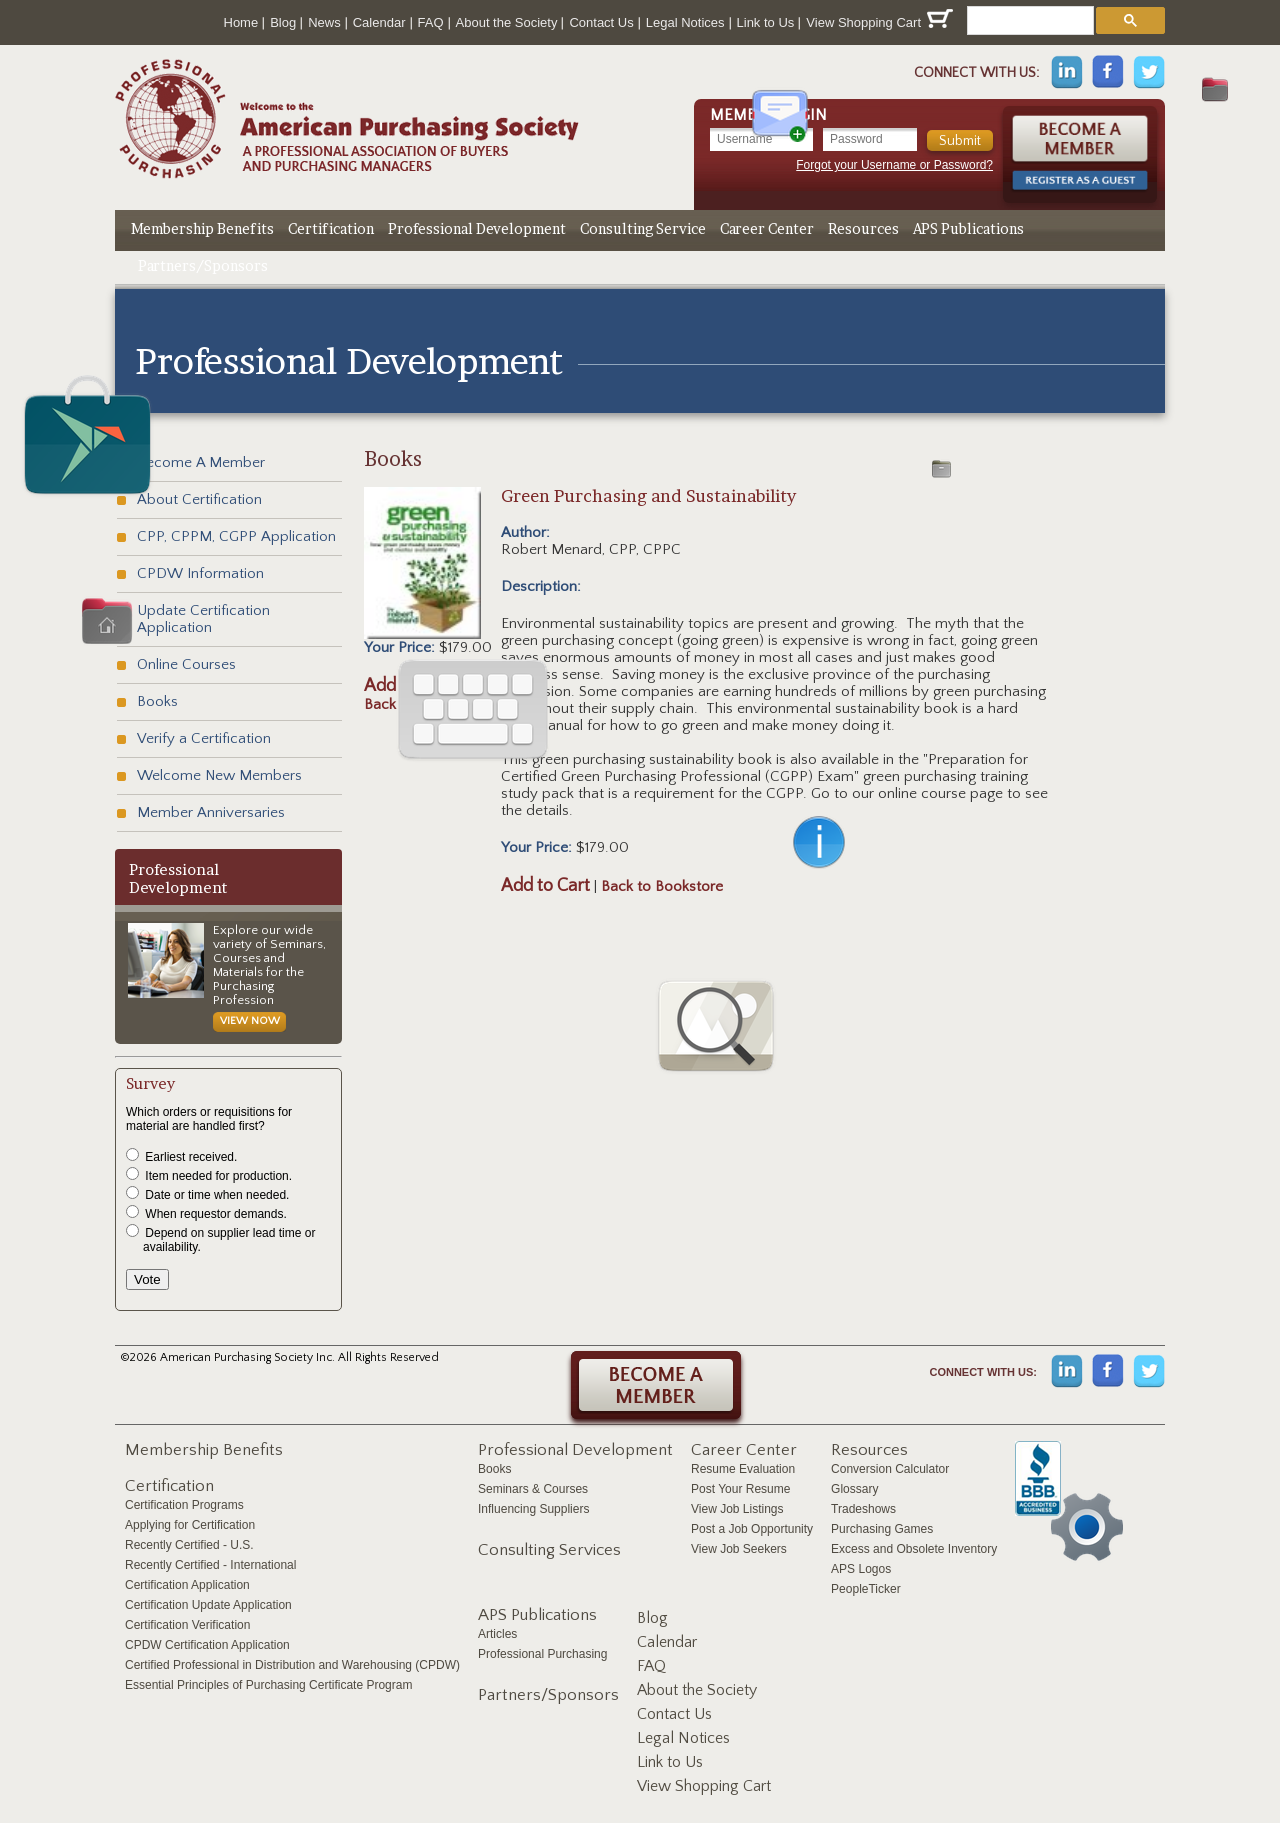  I want to click on open eye of gnome image viewer, so click(716, 1026).